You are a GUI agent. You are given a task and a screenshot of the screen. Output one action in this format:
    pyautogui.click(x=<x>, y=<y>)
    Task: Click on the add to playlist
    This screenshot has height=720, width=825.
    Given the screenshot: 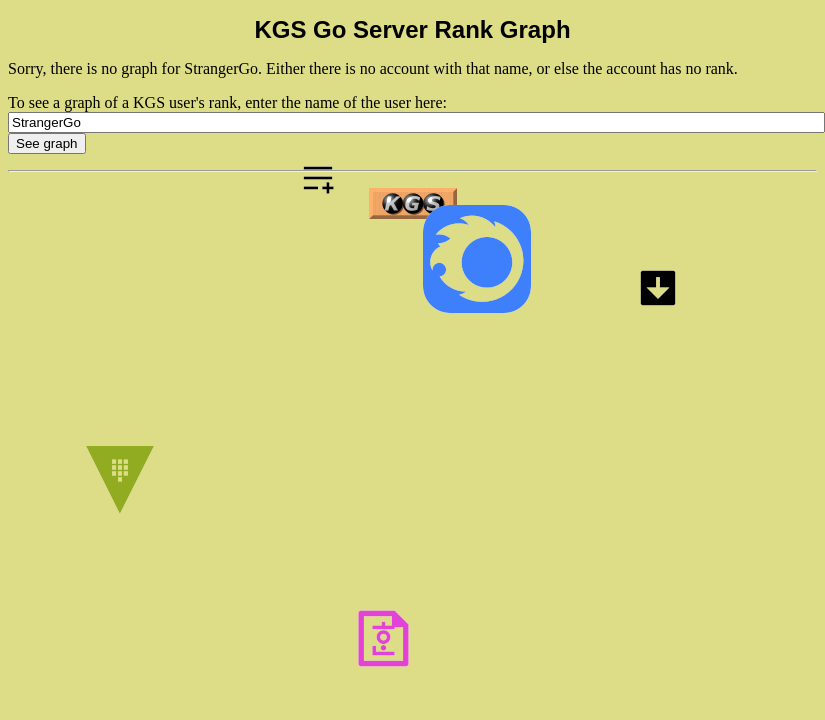 What is the action you would take?
    pyautogui.click(x=318, y=178)
    